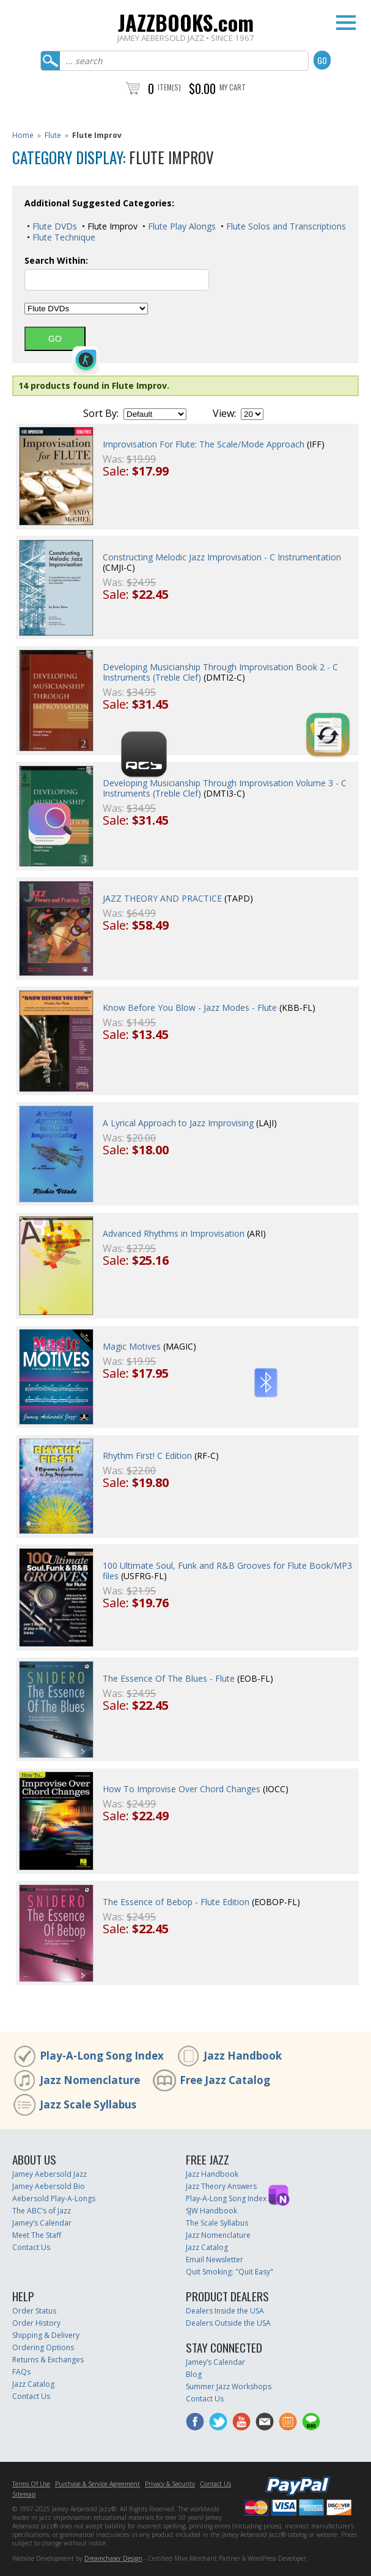 The image size is (371, 2576). Describe the element at coordinates (50, 824) in the screenshot. I see `open share preview app` at that location.